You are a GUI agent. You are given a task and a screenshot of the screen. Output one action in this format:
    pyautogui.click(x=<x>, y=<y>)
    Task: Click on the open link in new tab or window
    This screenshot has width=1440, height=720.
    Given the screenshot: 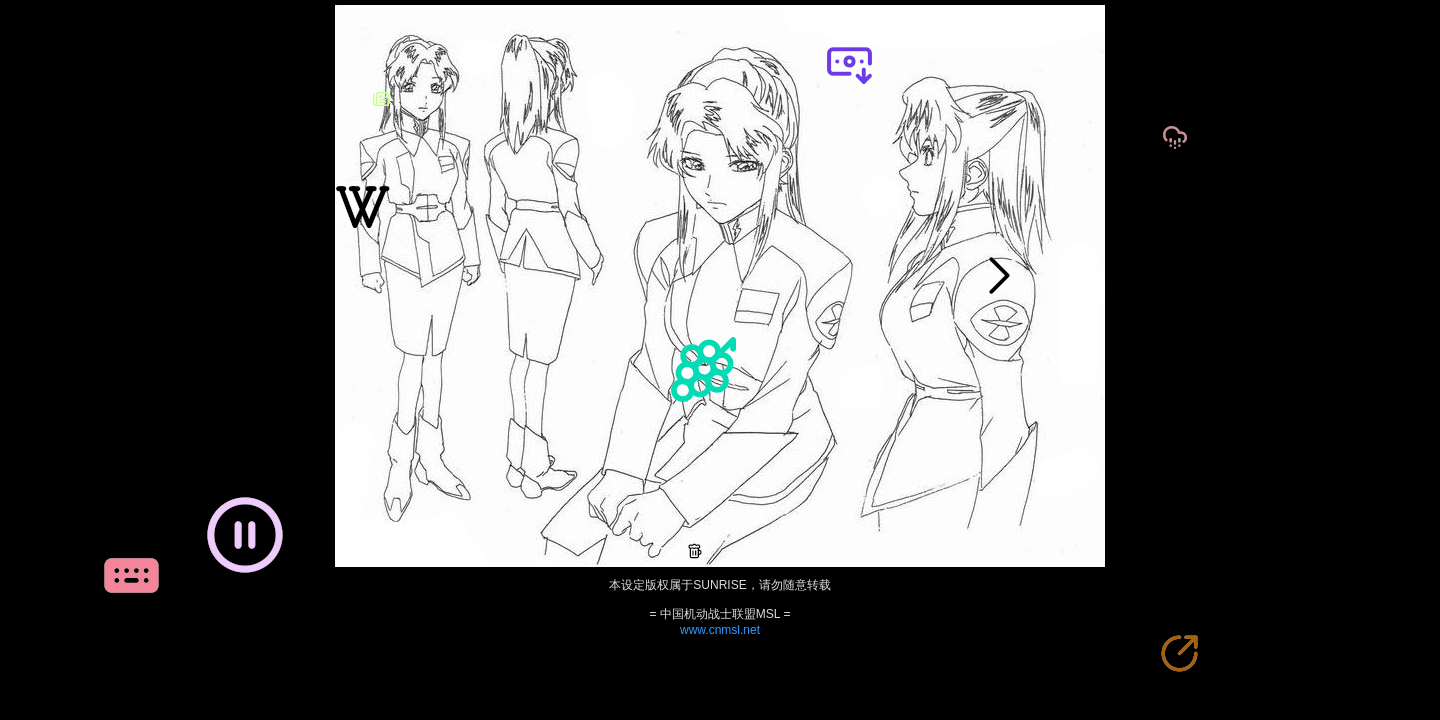 What is the action you would take?
    pyautogui.click(x=1179, y=653)
    